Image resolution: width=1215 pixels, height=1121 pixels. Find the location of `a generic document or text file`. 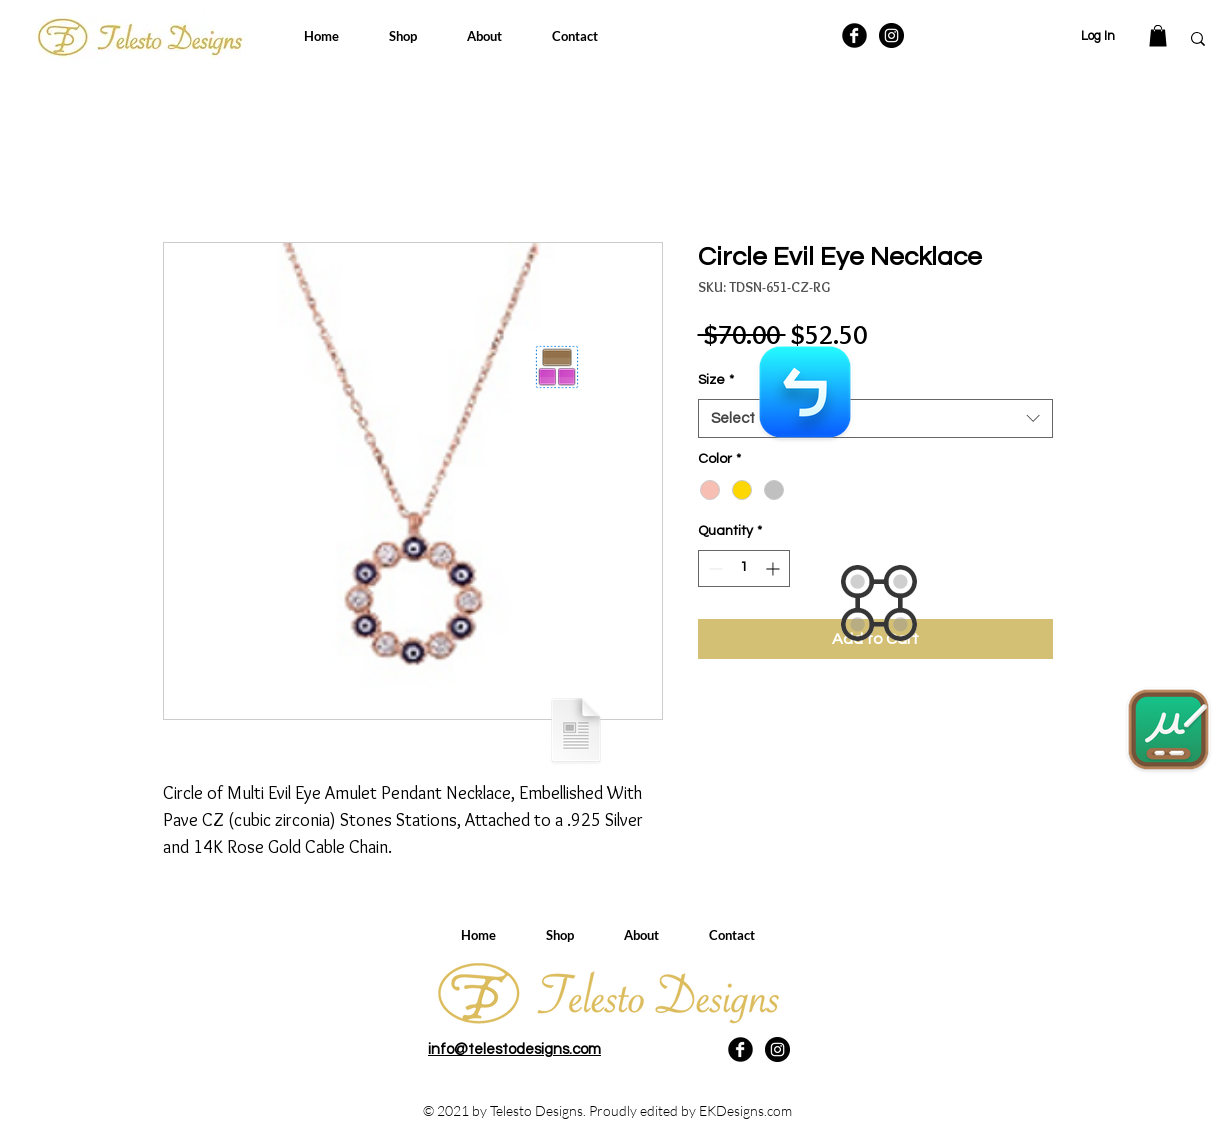

a generic document or text file is located at coordinates (576, 731).